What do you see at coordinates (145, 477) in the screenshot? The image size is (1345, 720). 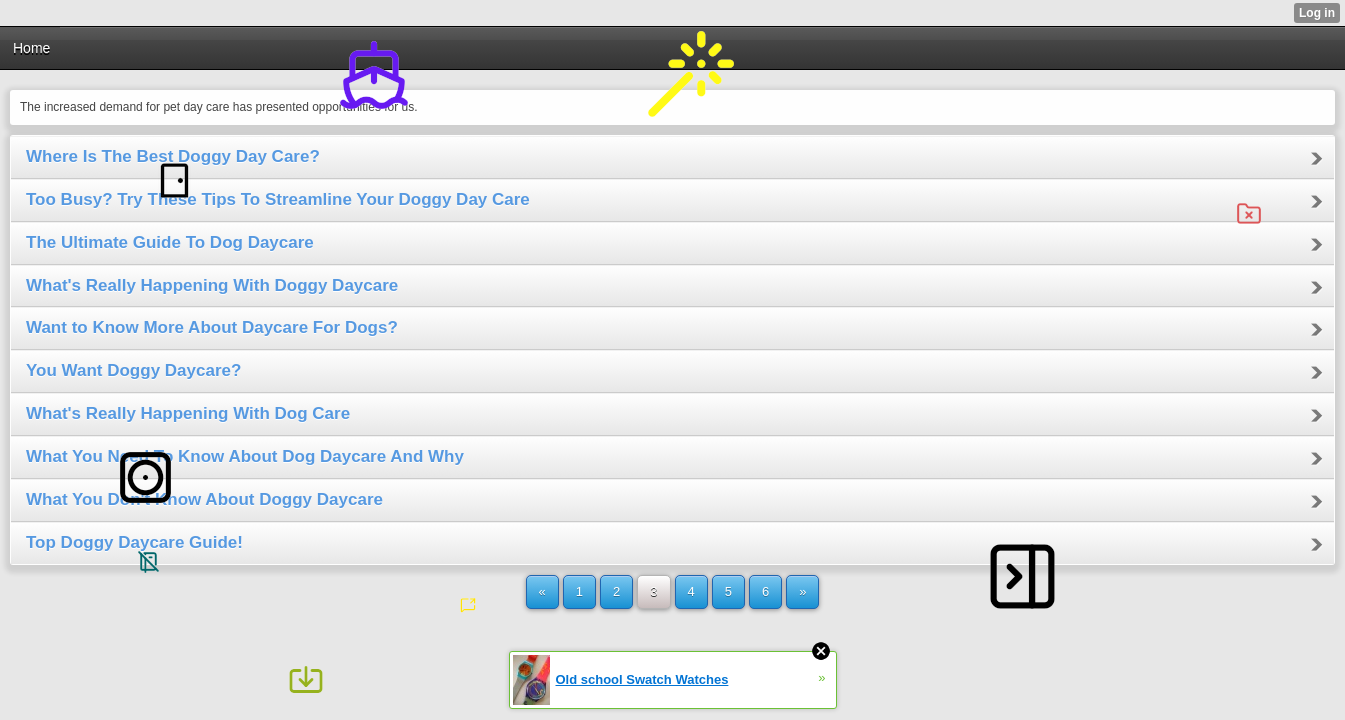 I see `tumble dry on low heat setting` at bounding box center [145, 477].